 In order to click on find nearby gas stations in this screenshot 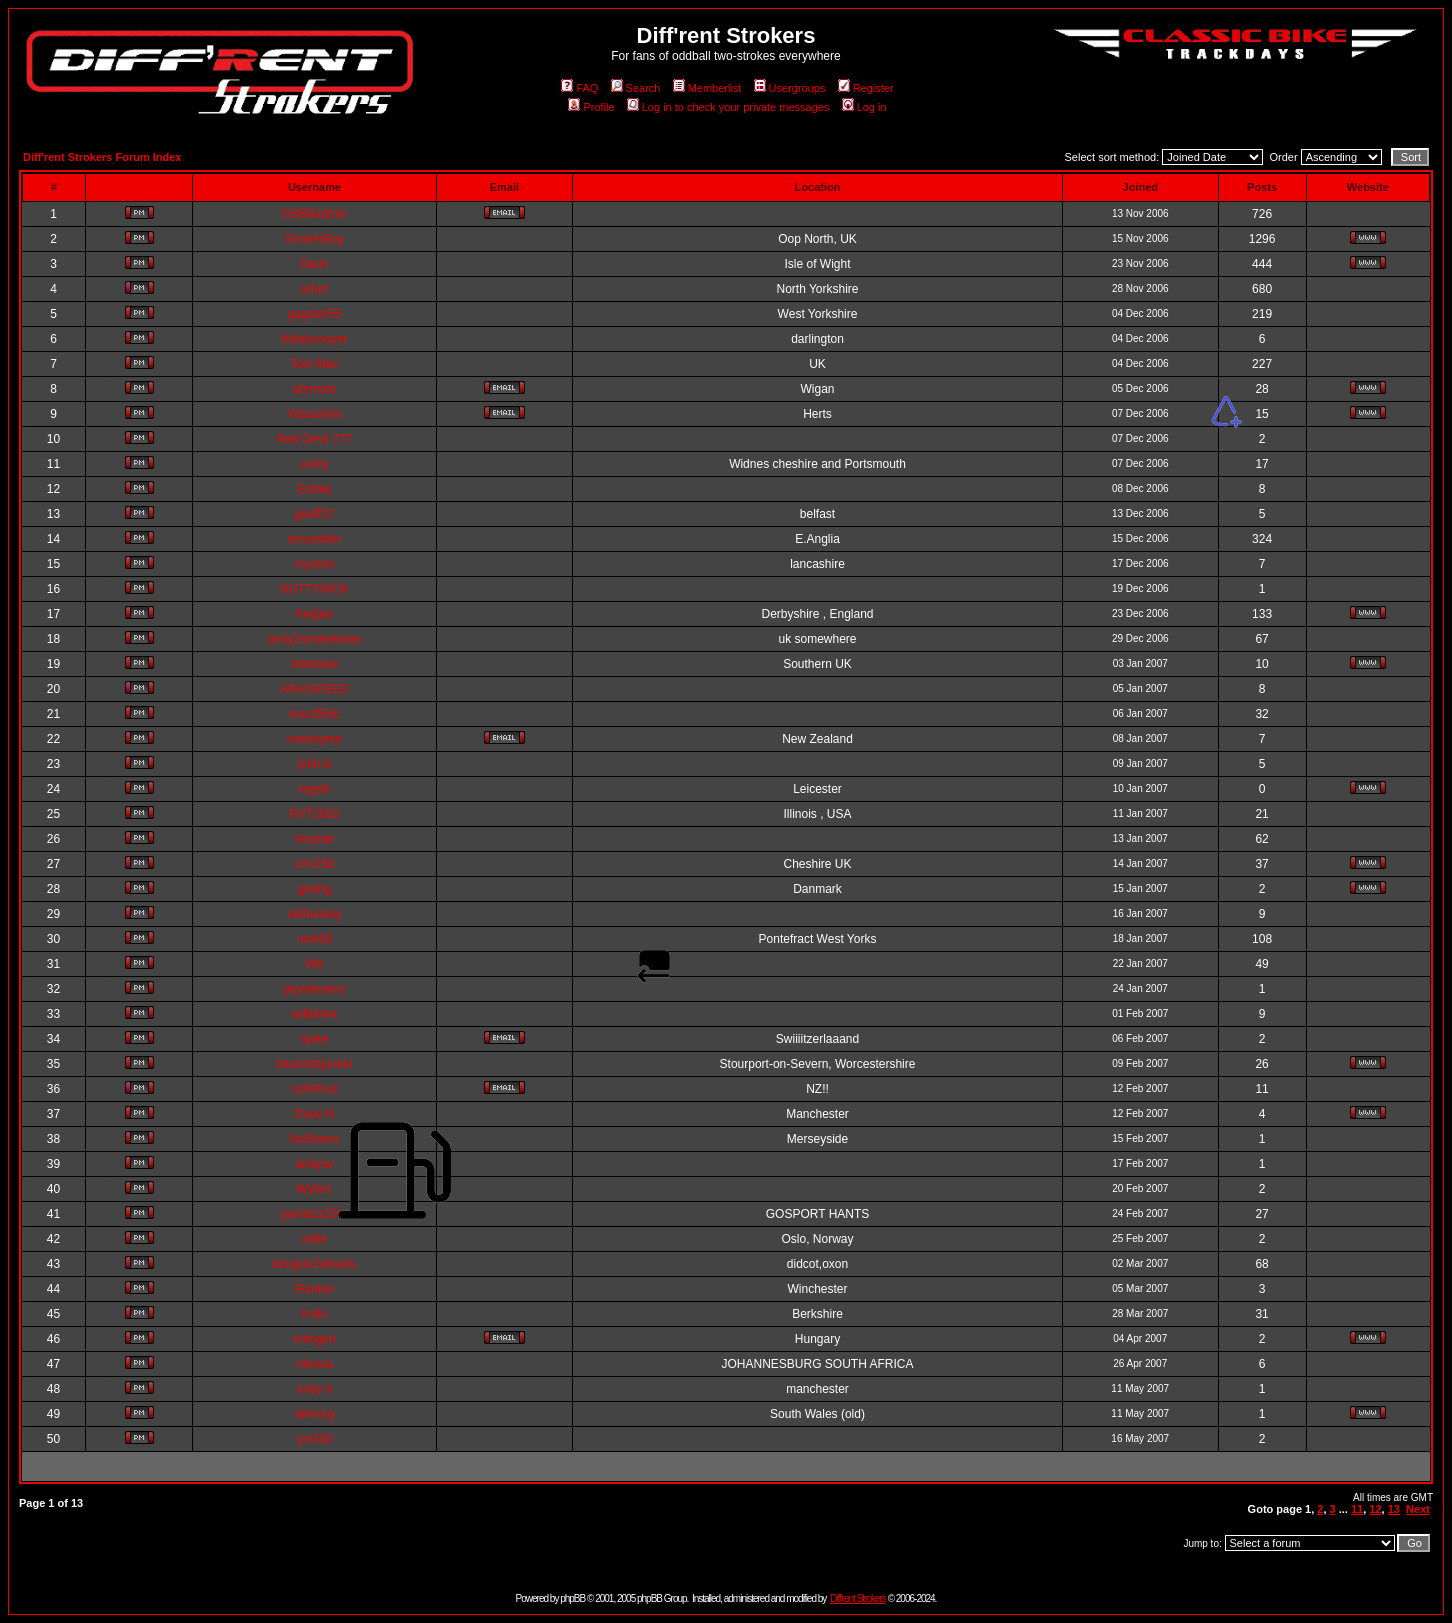, I will do `click(390, 1170)`.